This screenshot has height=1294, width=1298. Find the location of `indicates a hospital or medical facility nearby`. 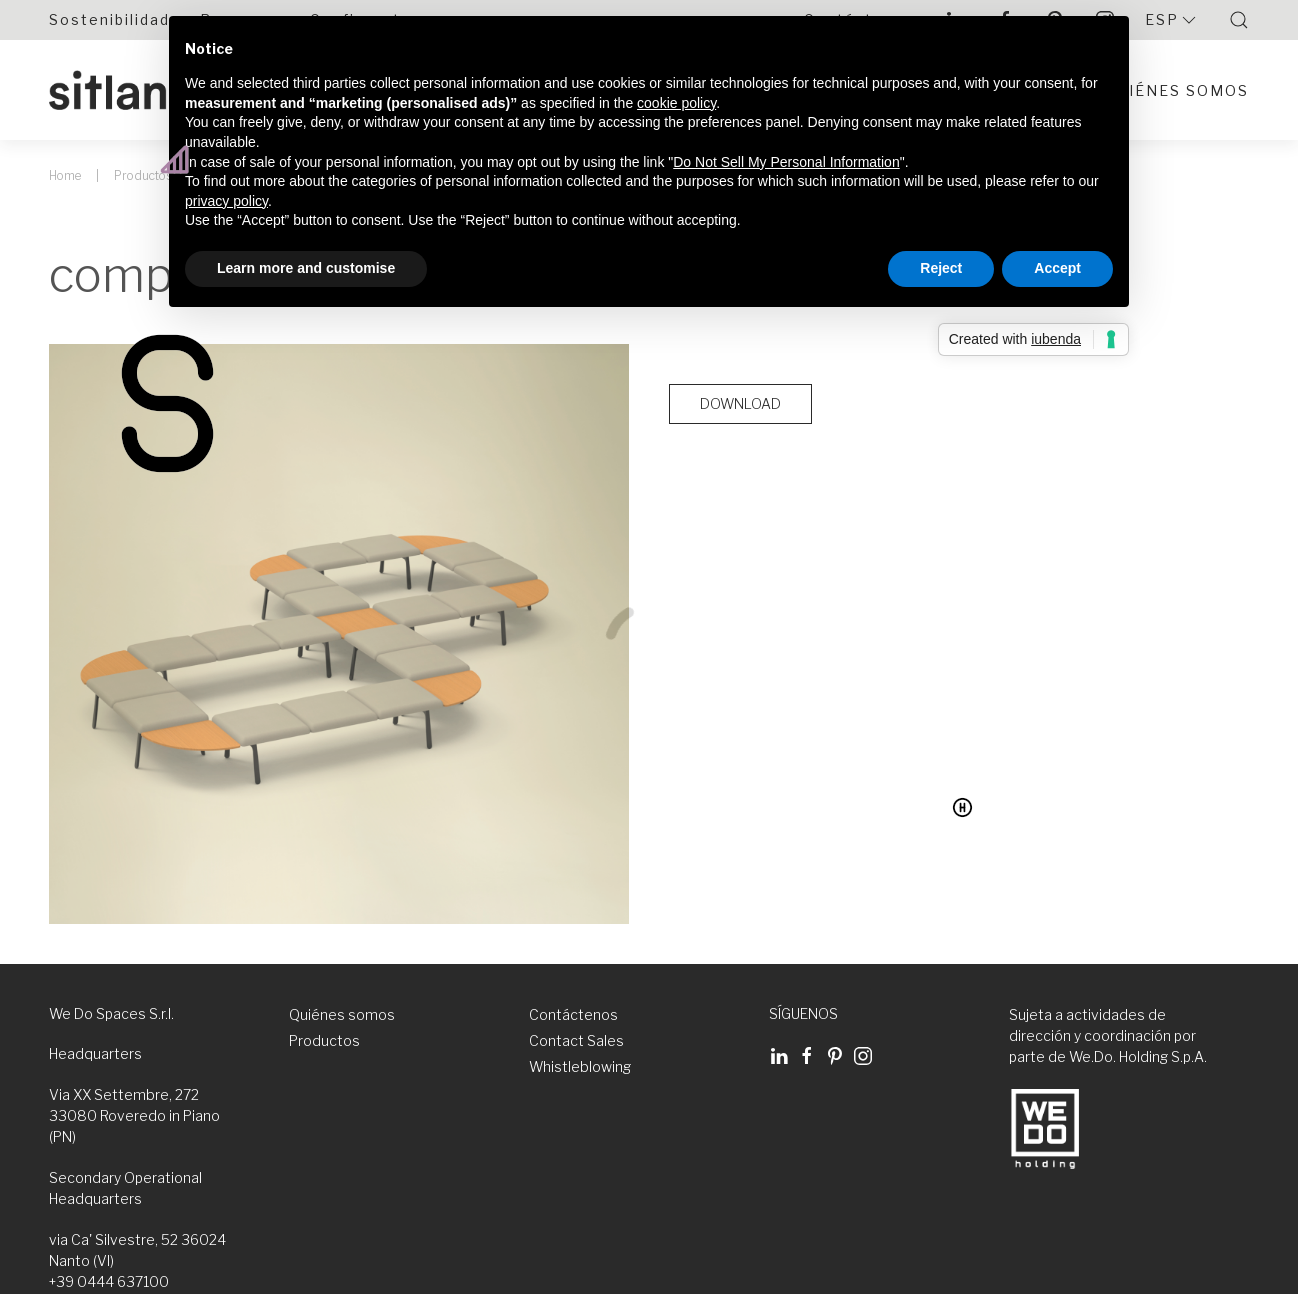

indicates a hospital or medical facility nearby is located at coordinates (962, 807).